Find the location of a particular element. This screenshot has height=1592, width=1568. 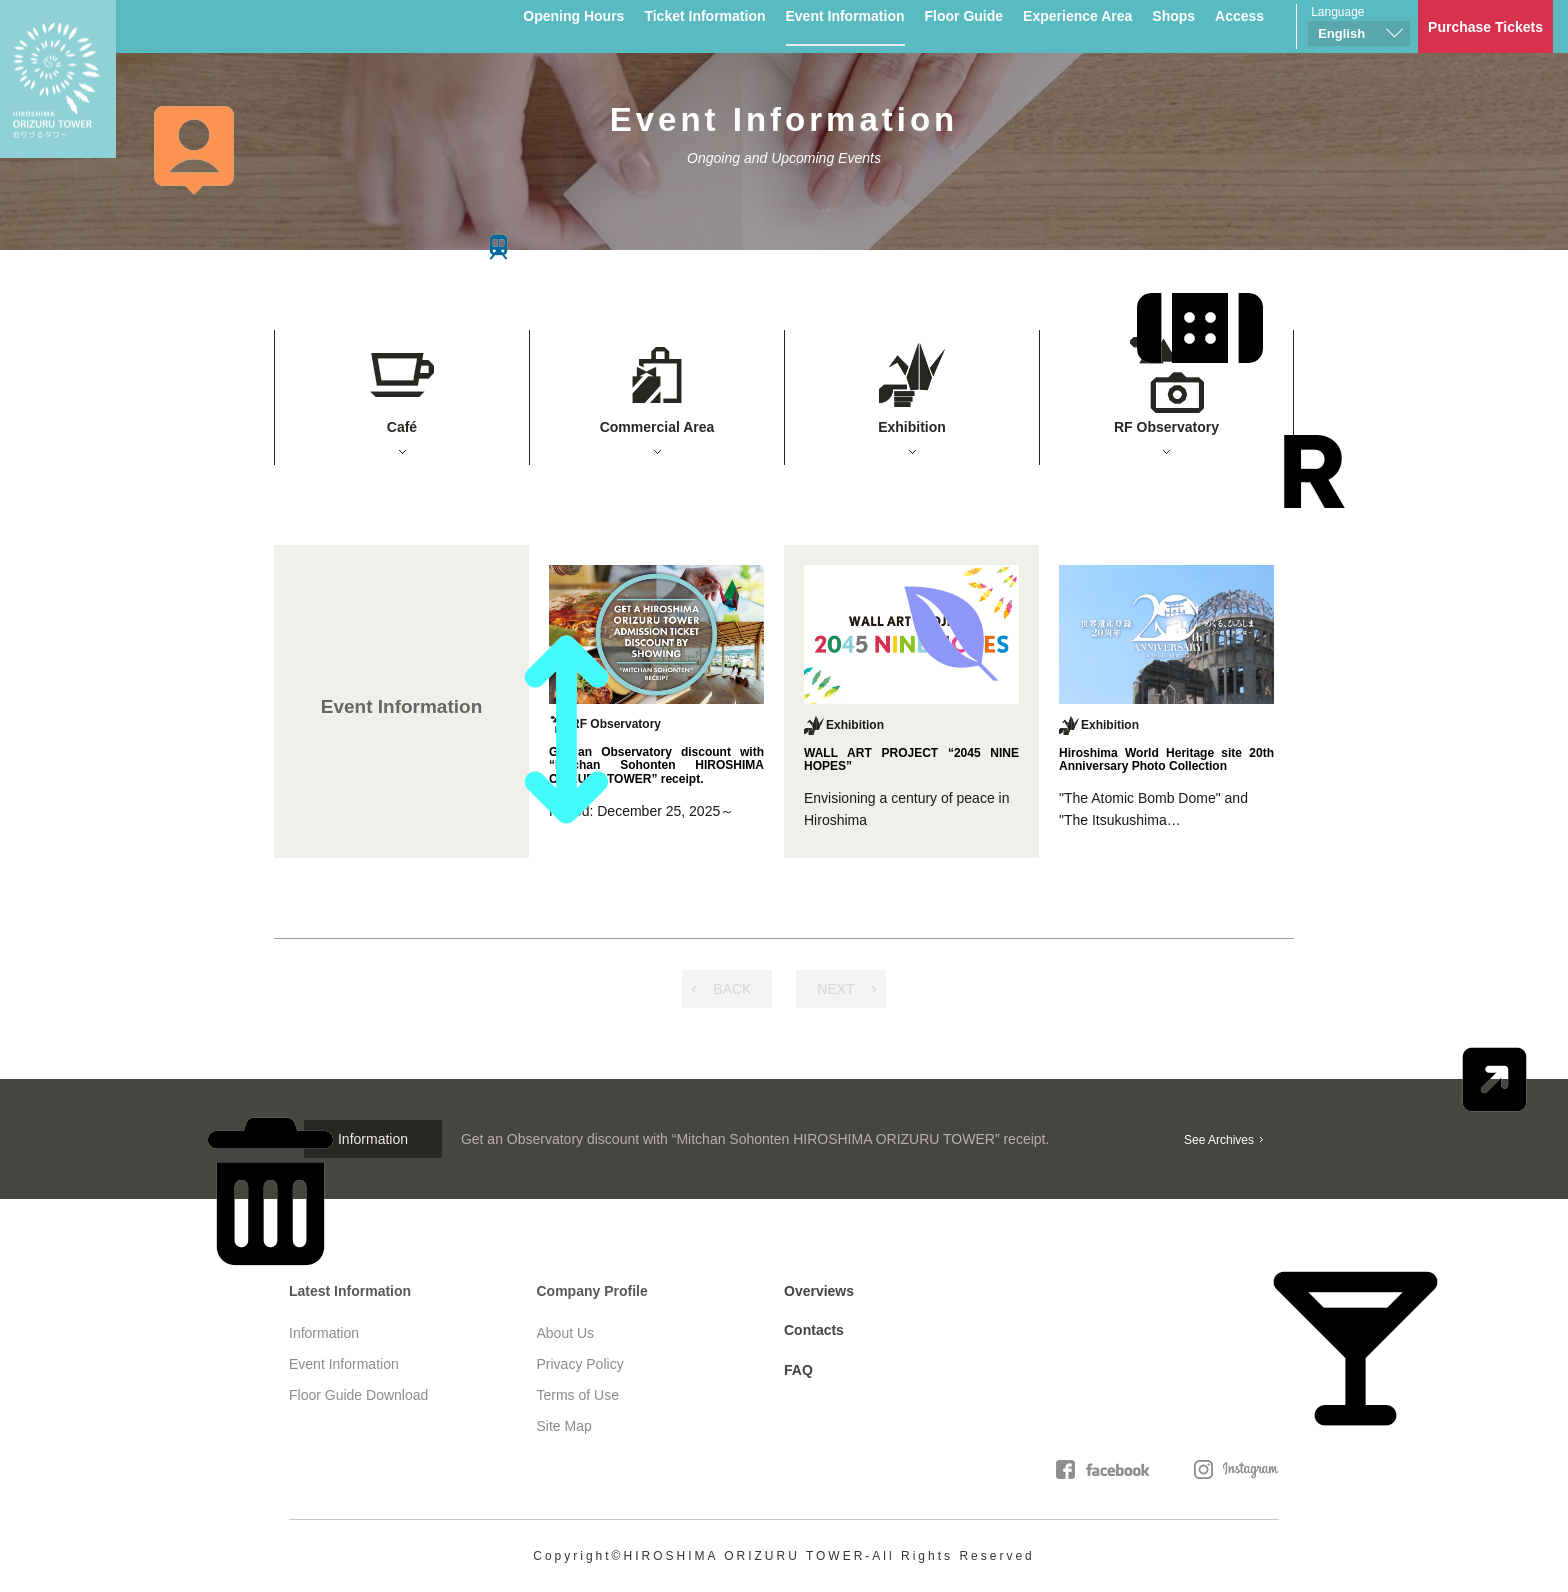

view pinned contact or account is located at coordinates (194, 146).